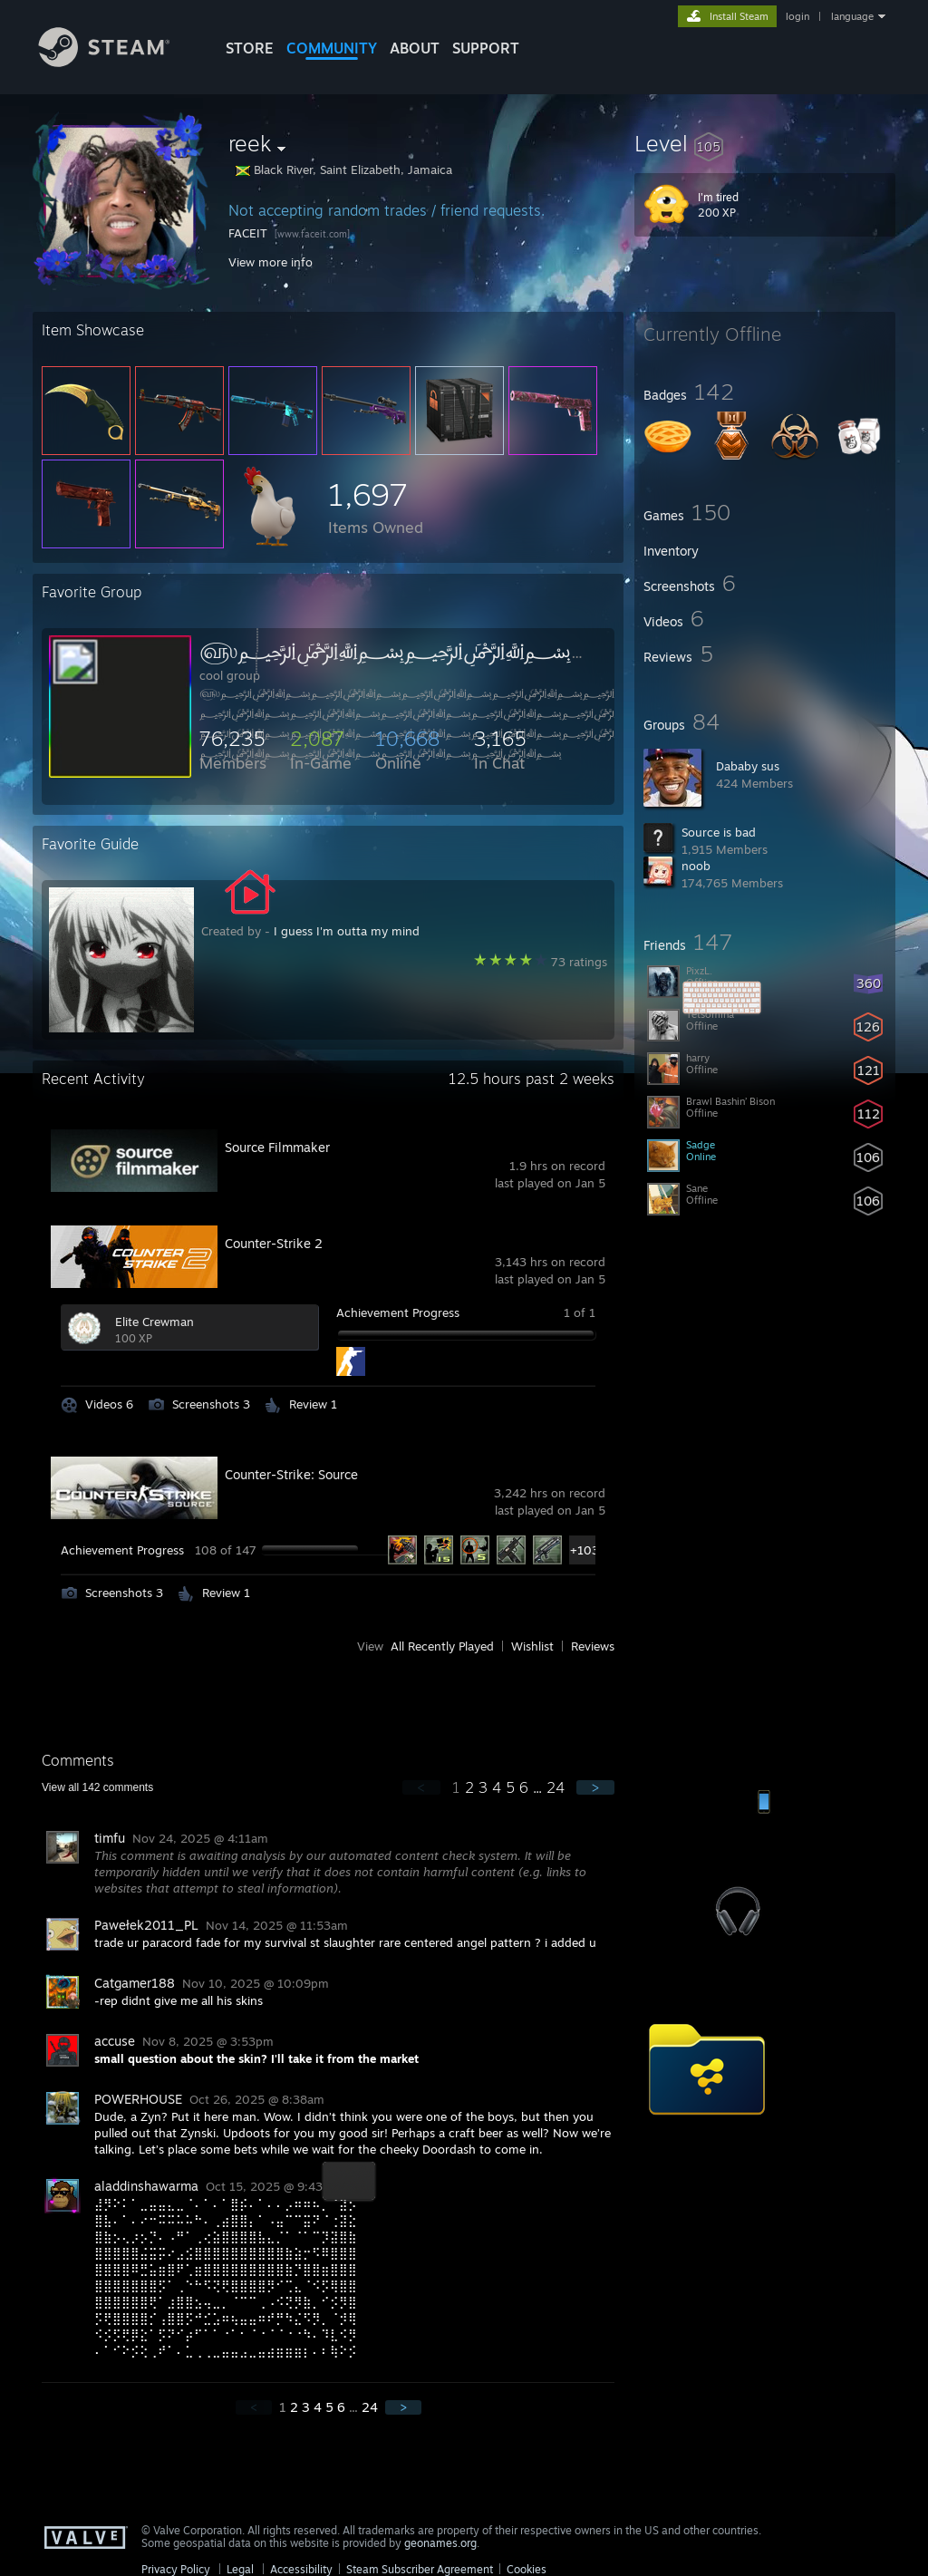  What do you see at coordinates (764, 1802) in the screenshot?
I see `connected iPhone 5c device` at bounding box center [764, 1802].